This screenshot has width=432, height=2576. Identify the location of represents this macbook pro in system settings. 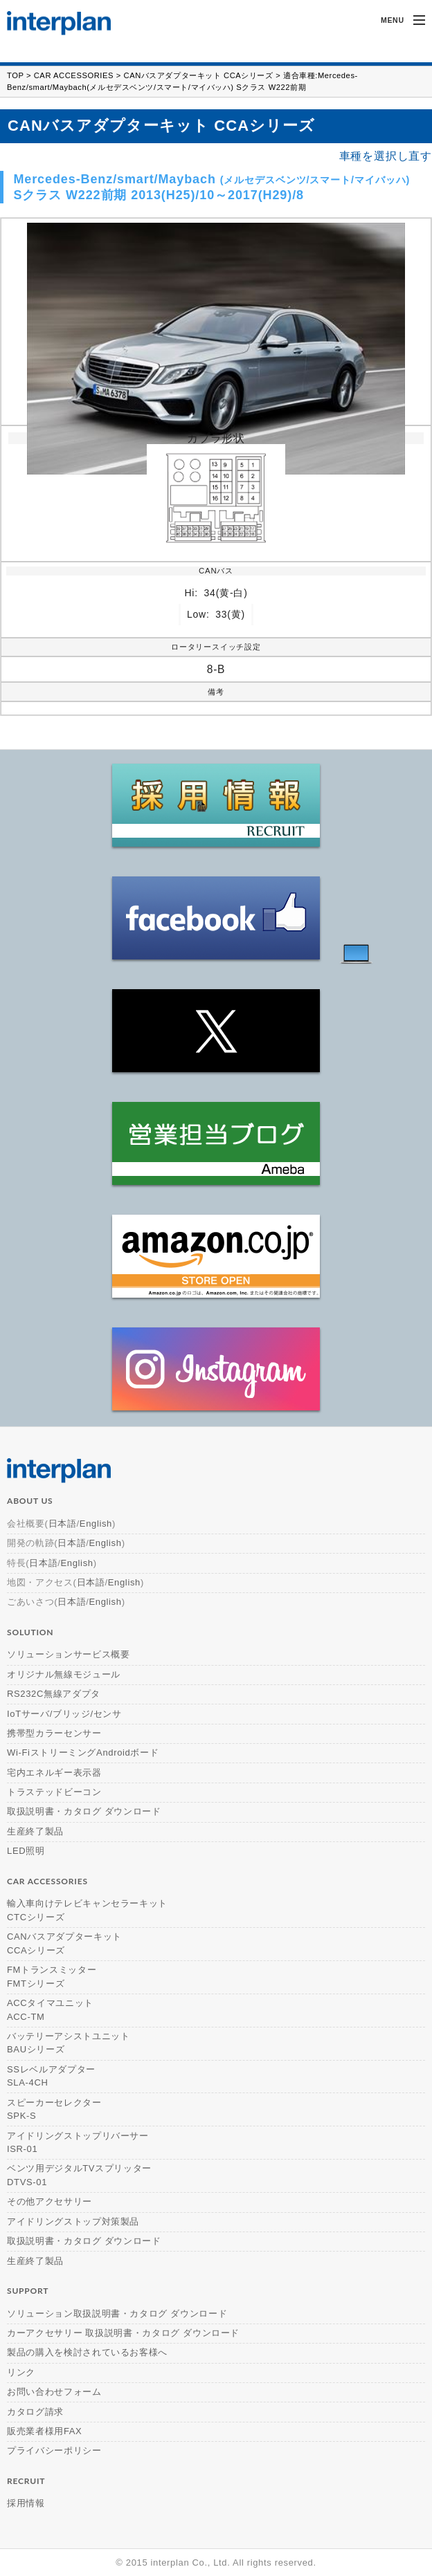
(356, 951).